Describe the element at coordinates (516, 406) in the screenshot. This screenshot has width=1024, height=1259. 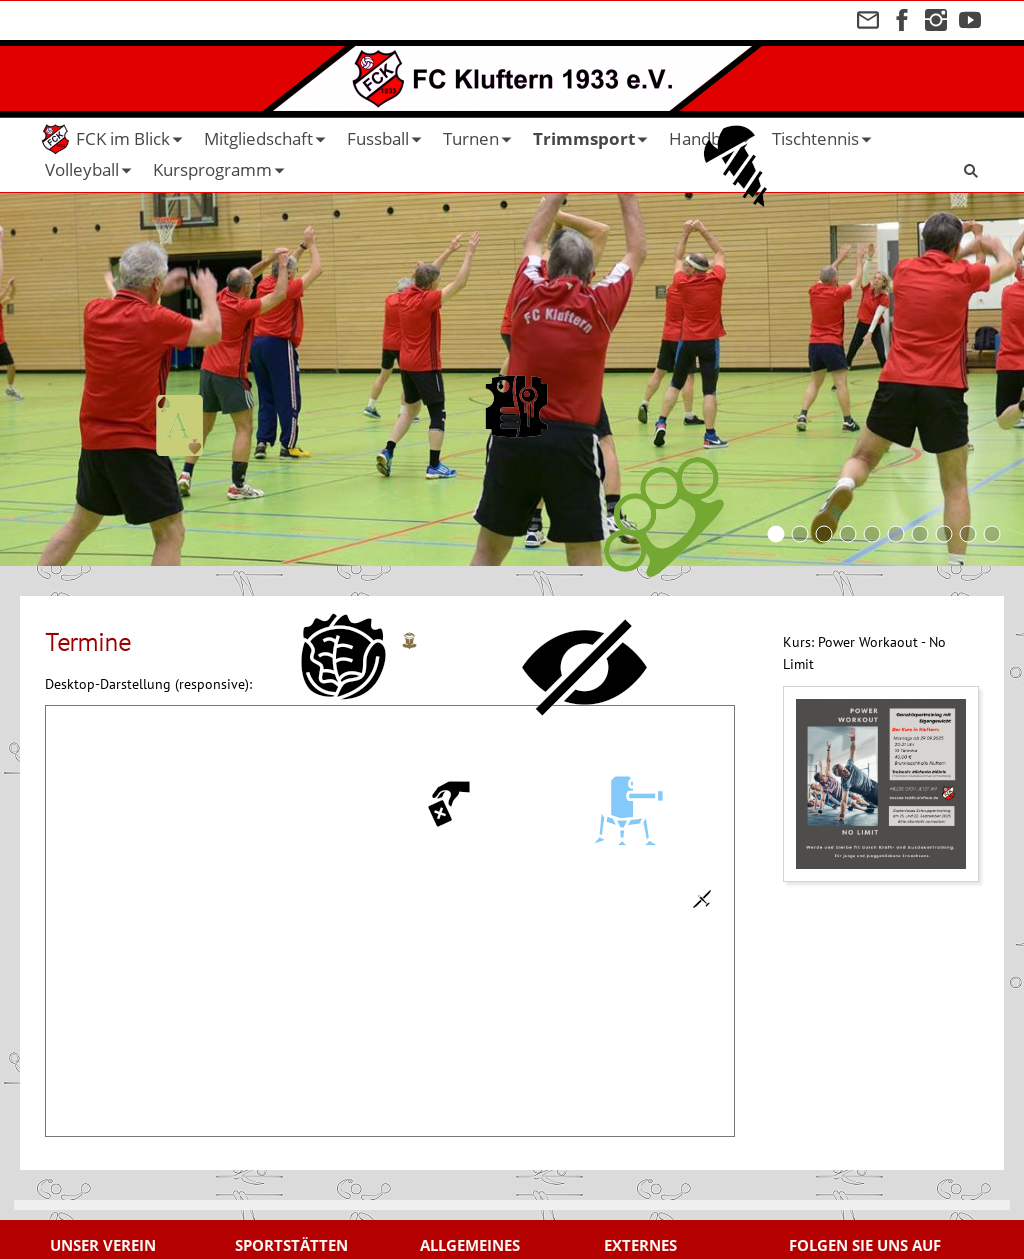
I see `represents a puzzle or matching game mechanic` at that location.